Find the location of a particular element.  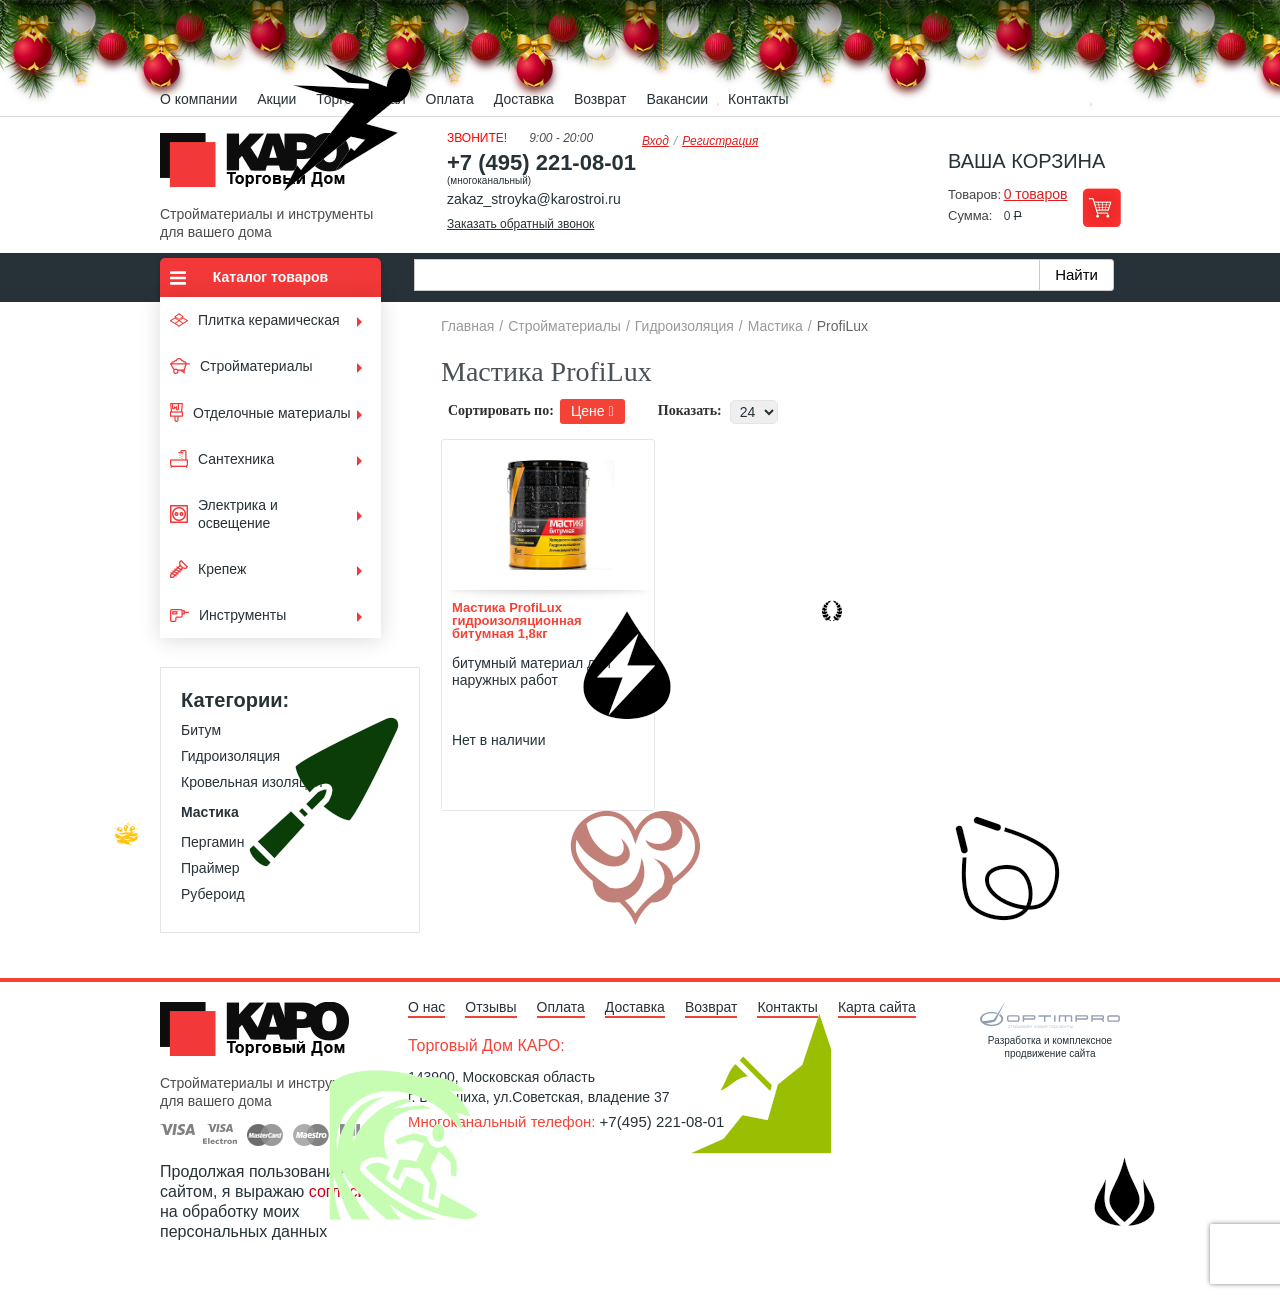

access gardening or landscaping tools is located at coordinates (324, 792).